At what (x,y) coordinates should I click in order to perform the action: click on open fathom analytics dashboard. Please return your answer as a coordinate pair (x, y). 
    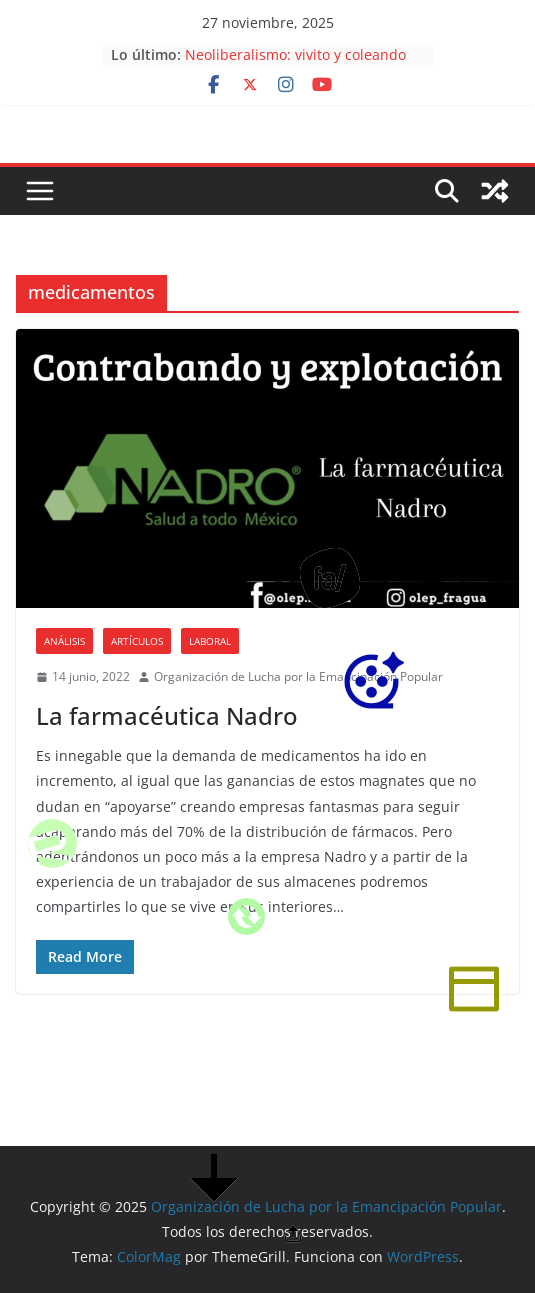
    Looking at the image, I should click on (330, 578).